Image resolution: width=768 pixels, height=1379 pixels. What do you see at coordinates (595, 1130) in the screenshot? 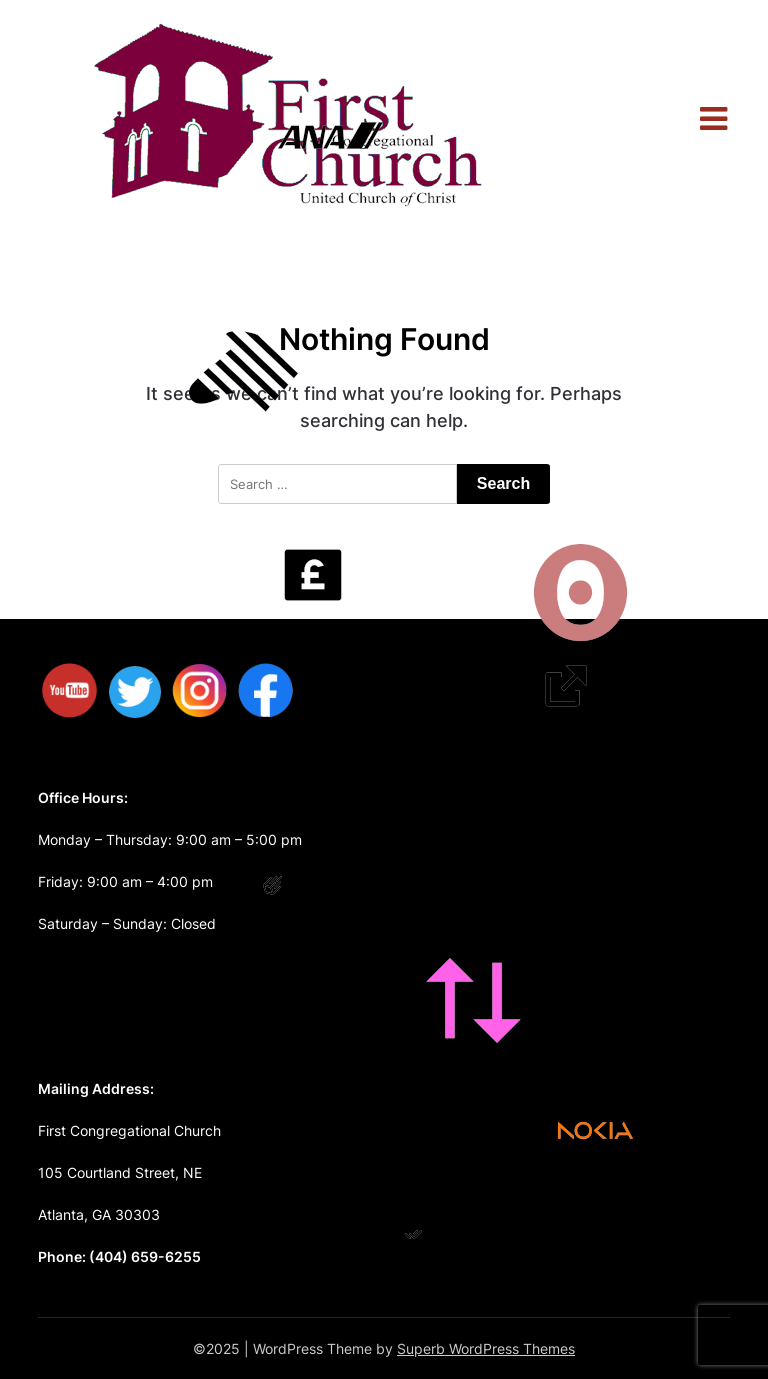
I see `Nokia brand logo` at bounding box center [595, 1130].